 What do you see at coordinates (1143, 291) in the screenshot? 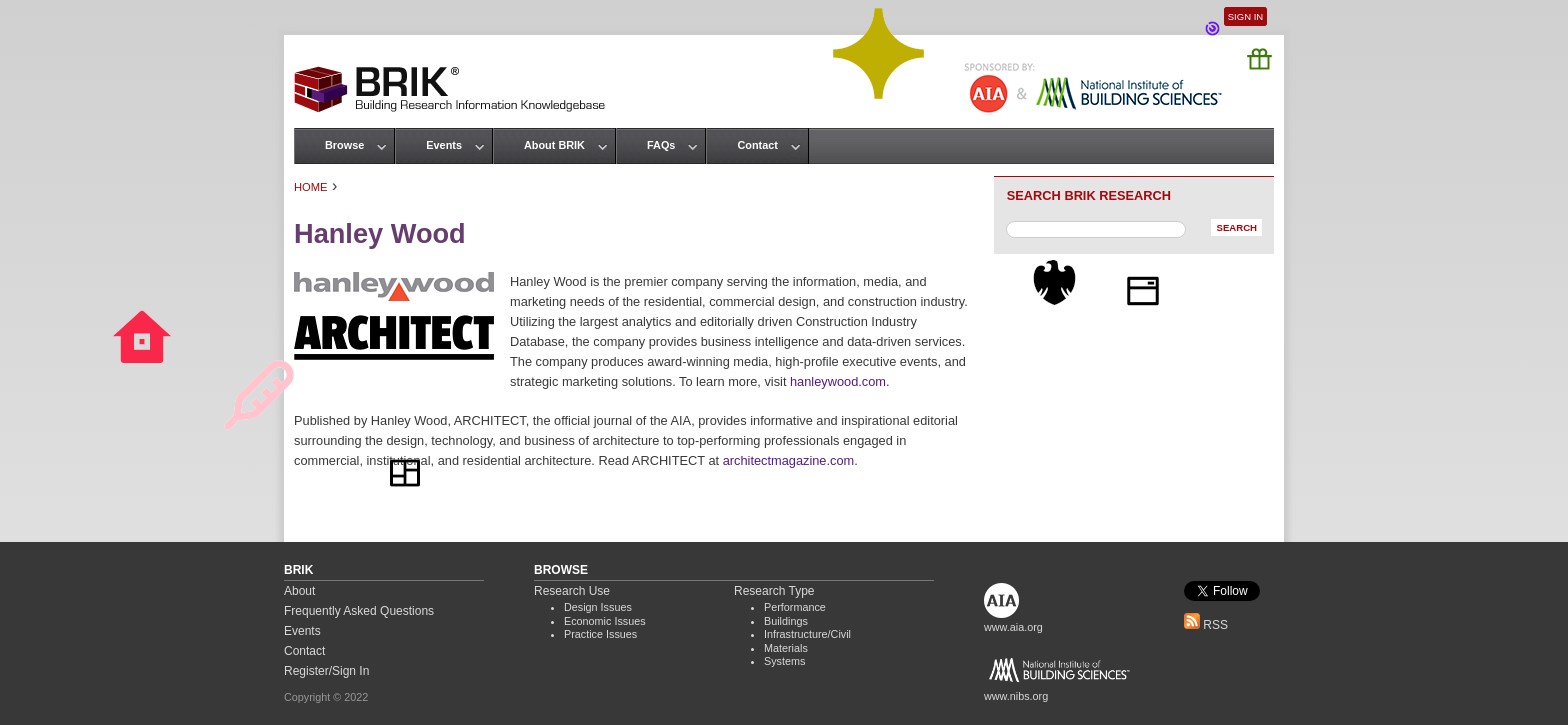
I see `open a new browser window` at bounding box center [1143, 291].